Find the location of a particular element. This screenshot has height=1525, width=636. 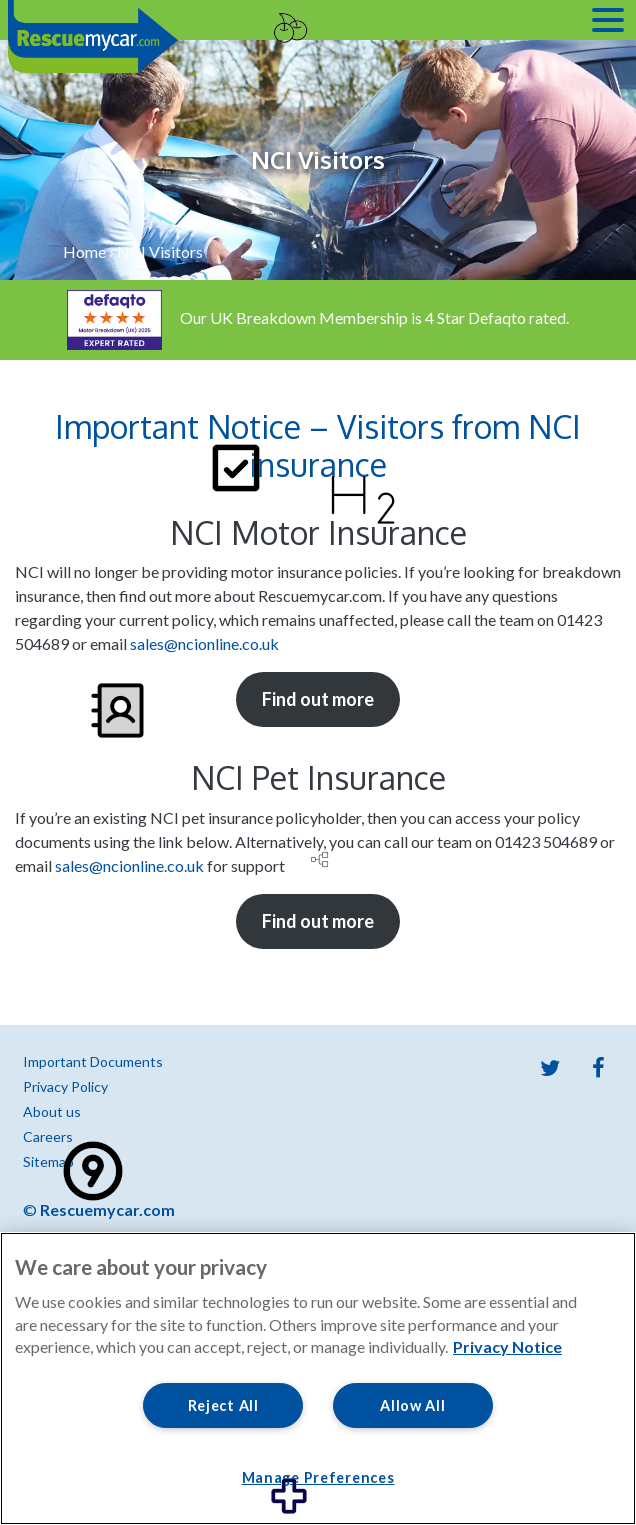

indicates item number nine in a list or sequence is located at coordinates (93, 1171).